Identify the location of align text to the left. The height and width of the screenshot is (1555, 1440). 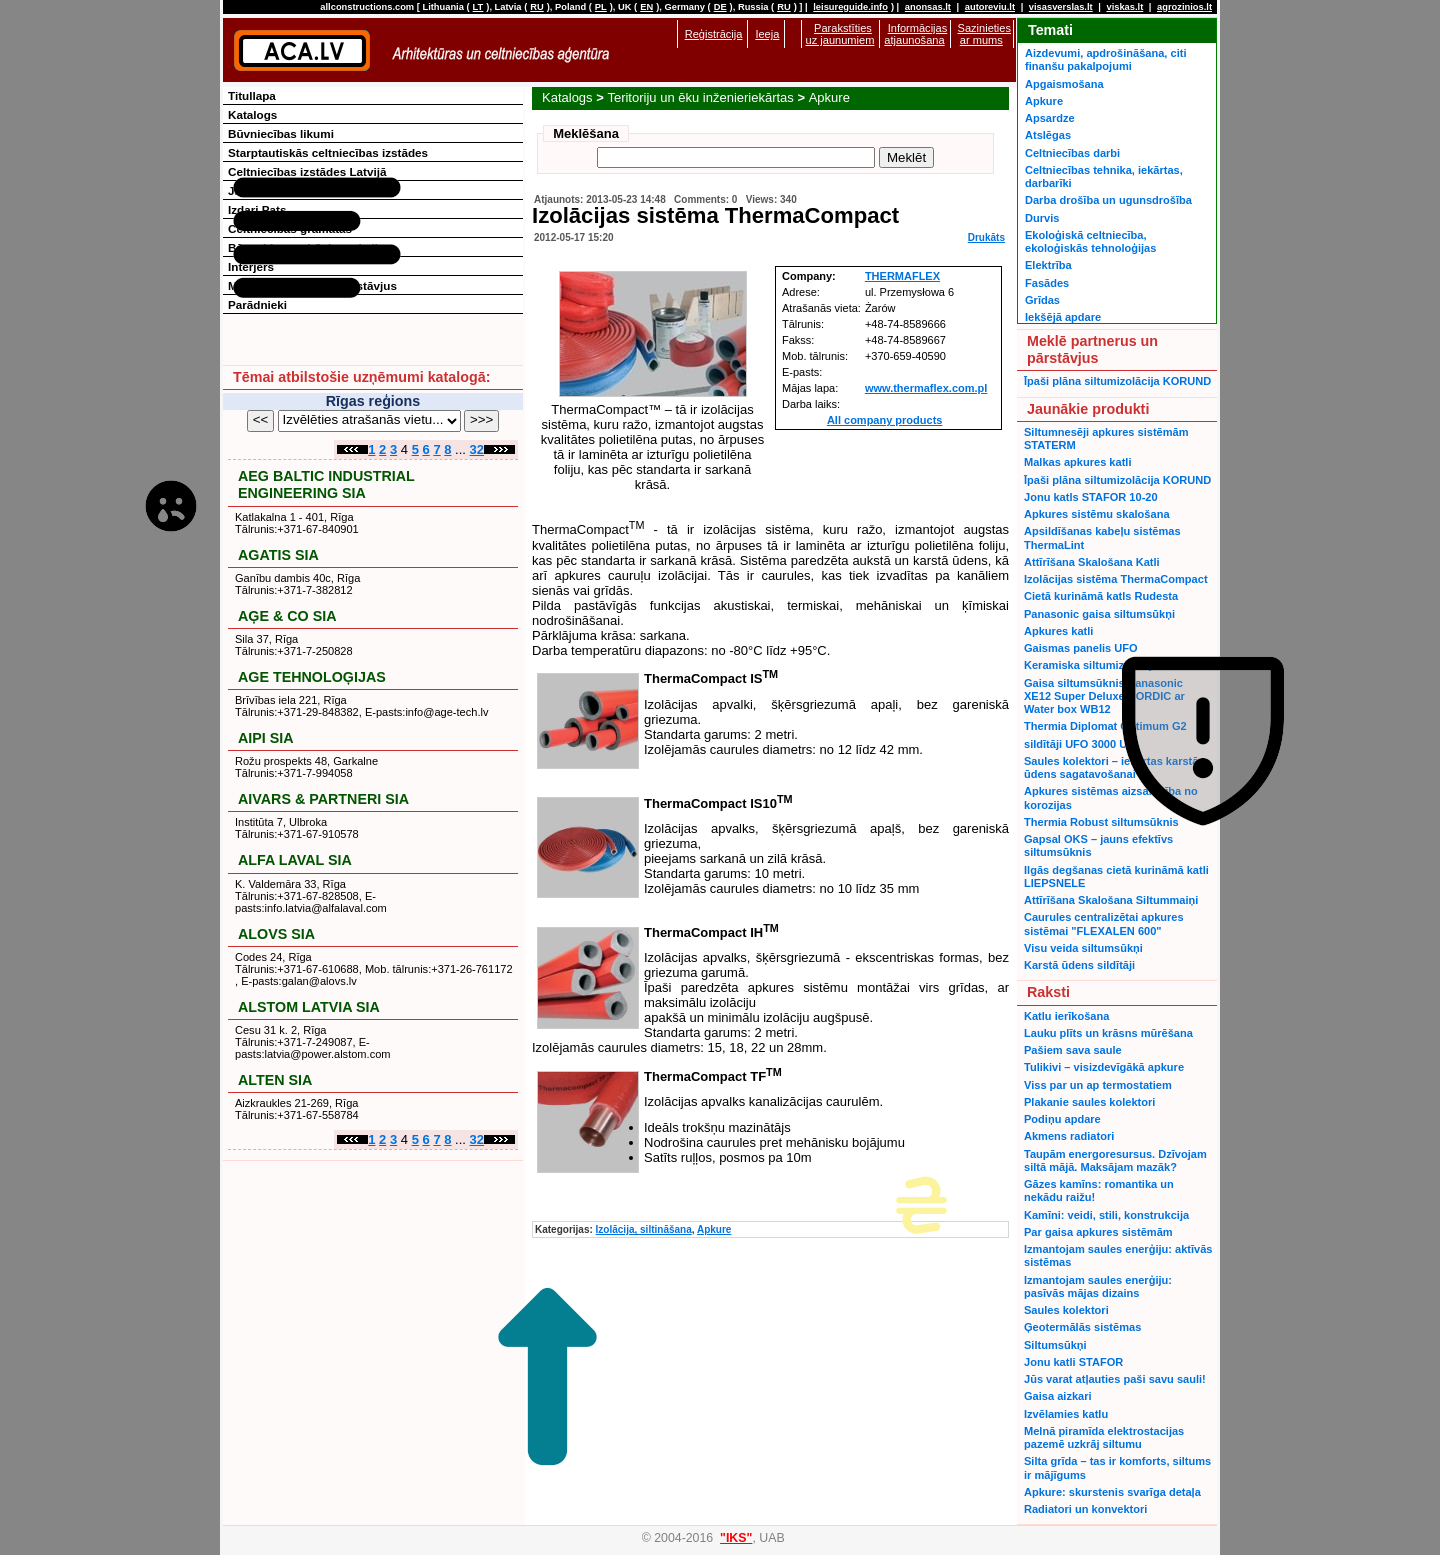
(317, 241).